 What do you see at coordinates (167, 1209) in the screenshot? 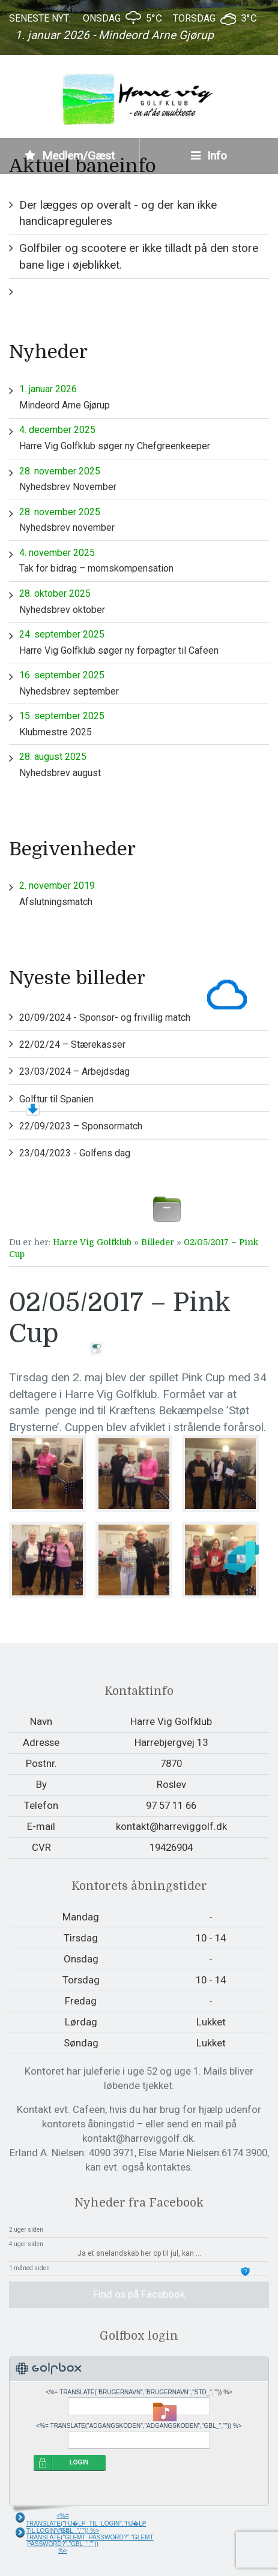
I see `open the file manager app` at bounding box center [167, 1209].